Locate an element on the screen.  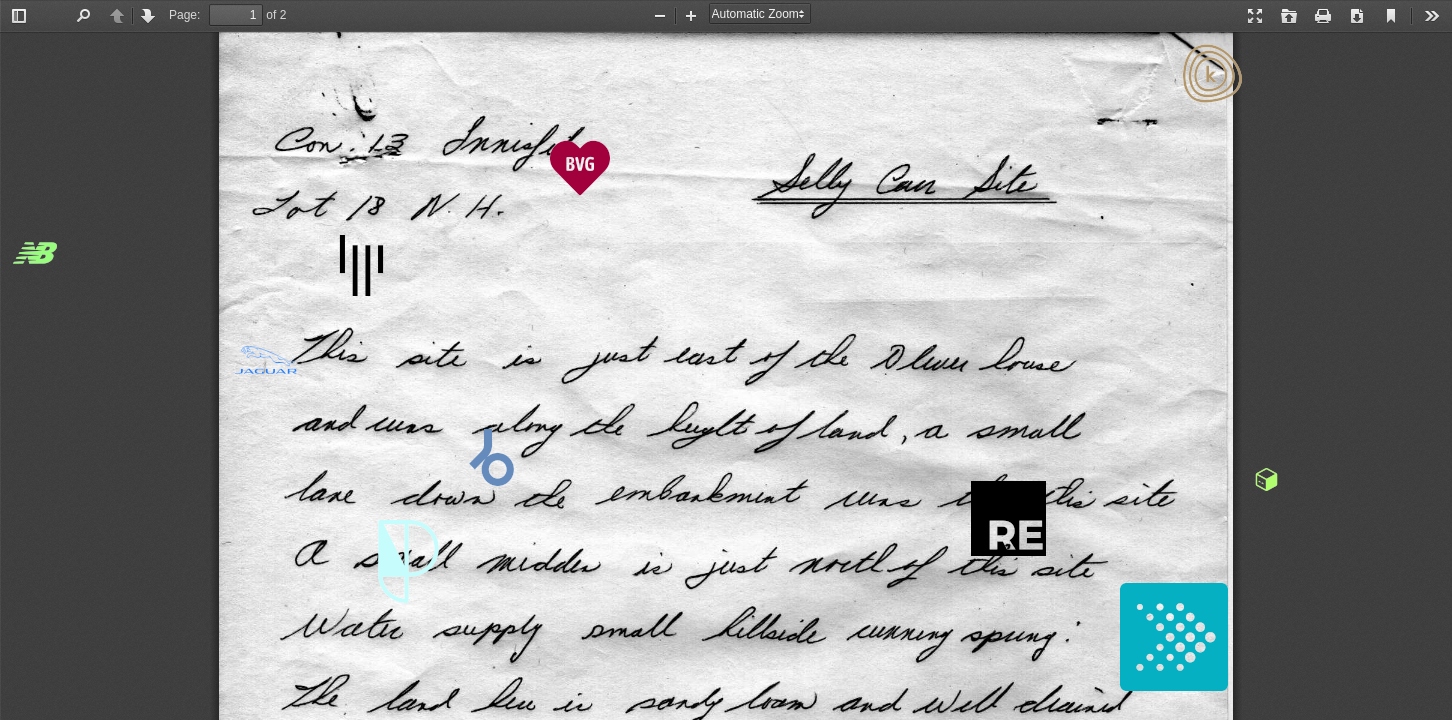
New Balance brand logo is located at coordinates (35, 253).